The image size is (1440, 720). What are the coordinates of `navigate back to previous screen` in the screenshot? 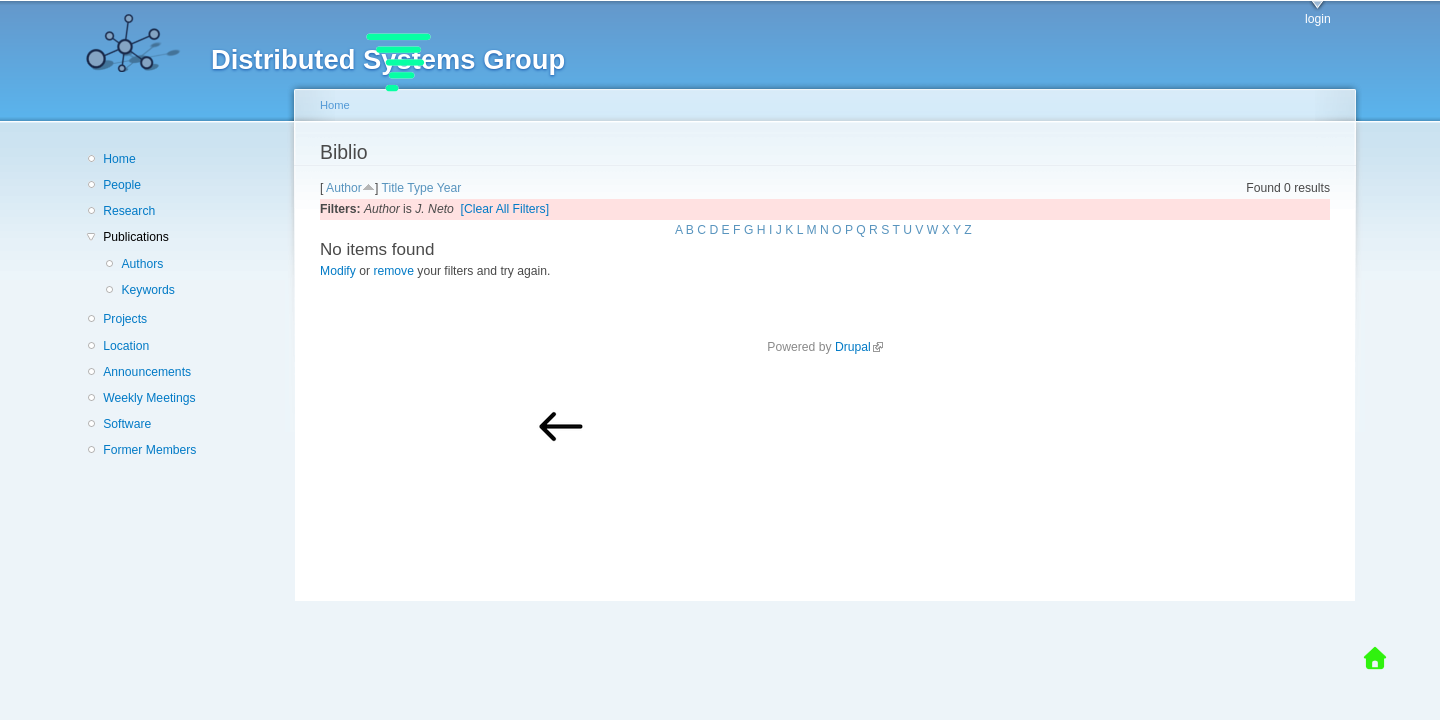 It's located at (560, 426).